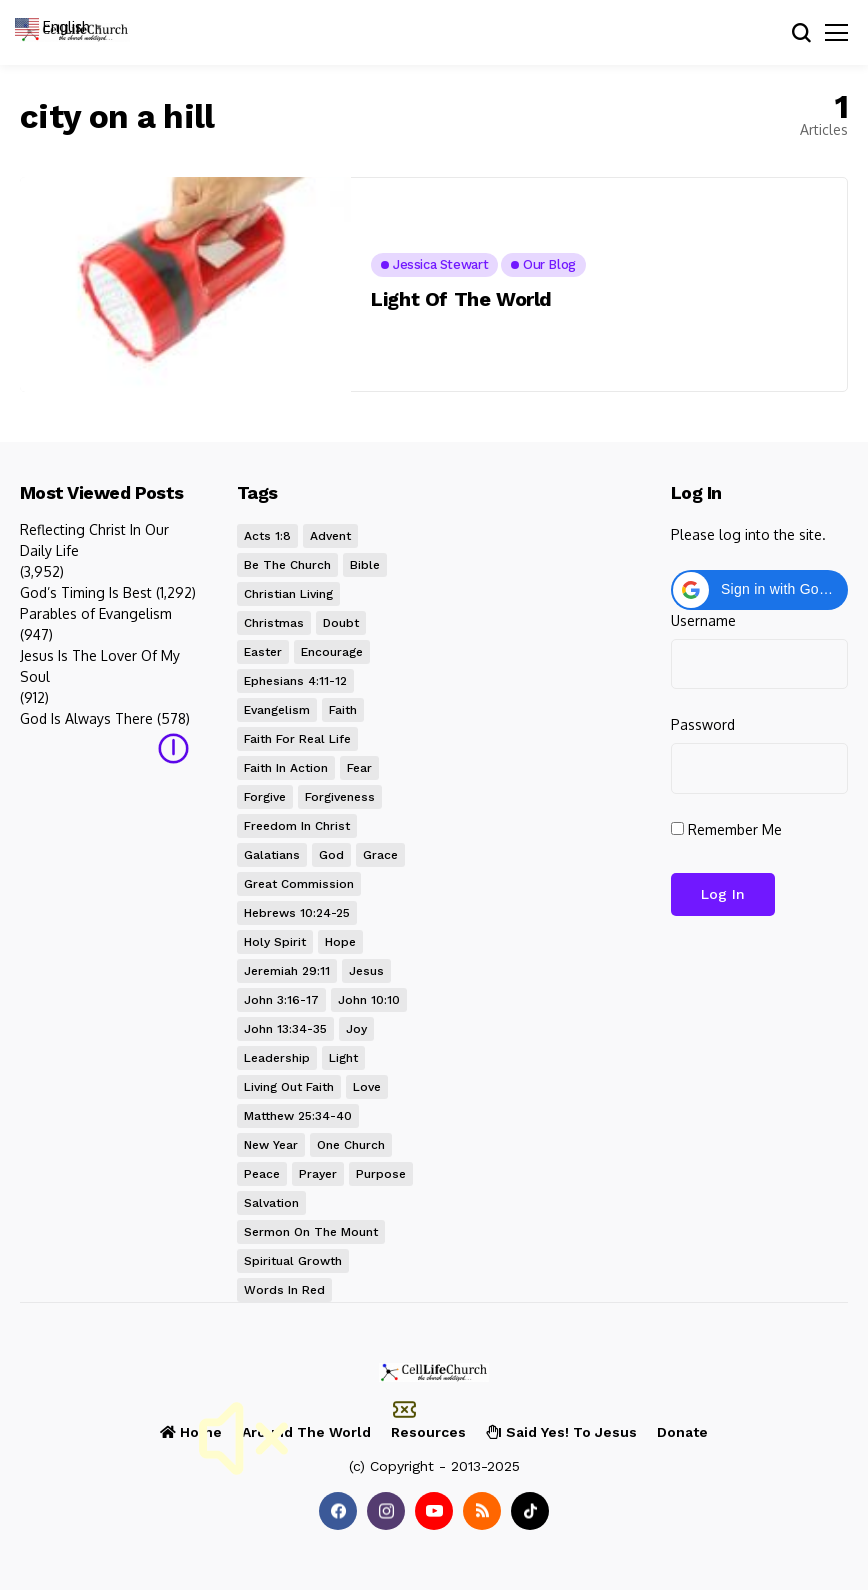  I want to click on cancel or remove a ticket, so click(404, 1409).